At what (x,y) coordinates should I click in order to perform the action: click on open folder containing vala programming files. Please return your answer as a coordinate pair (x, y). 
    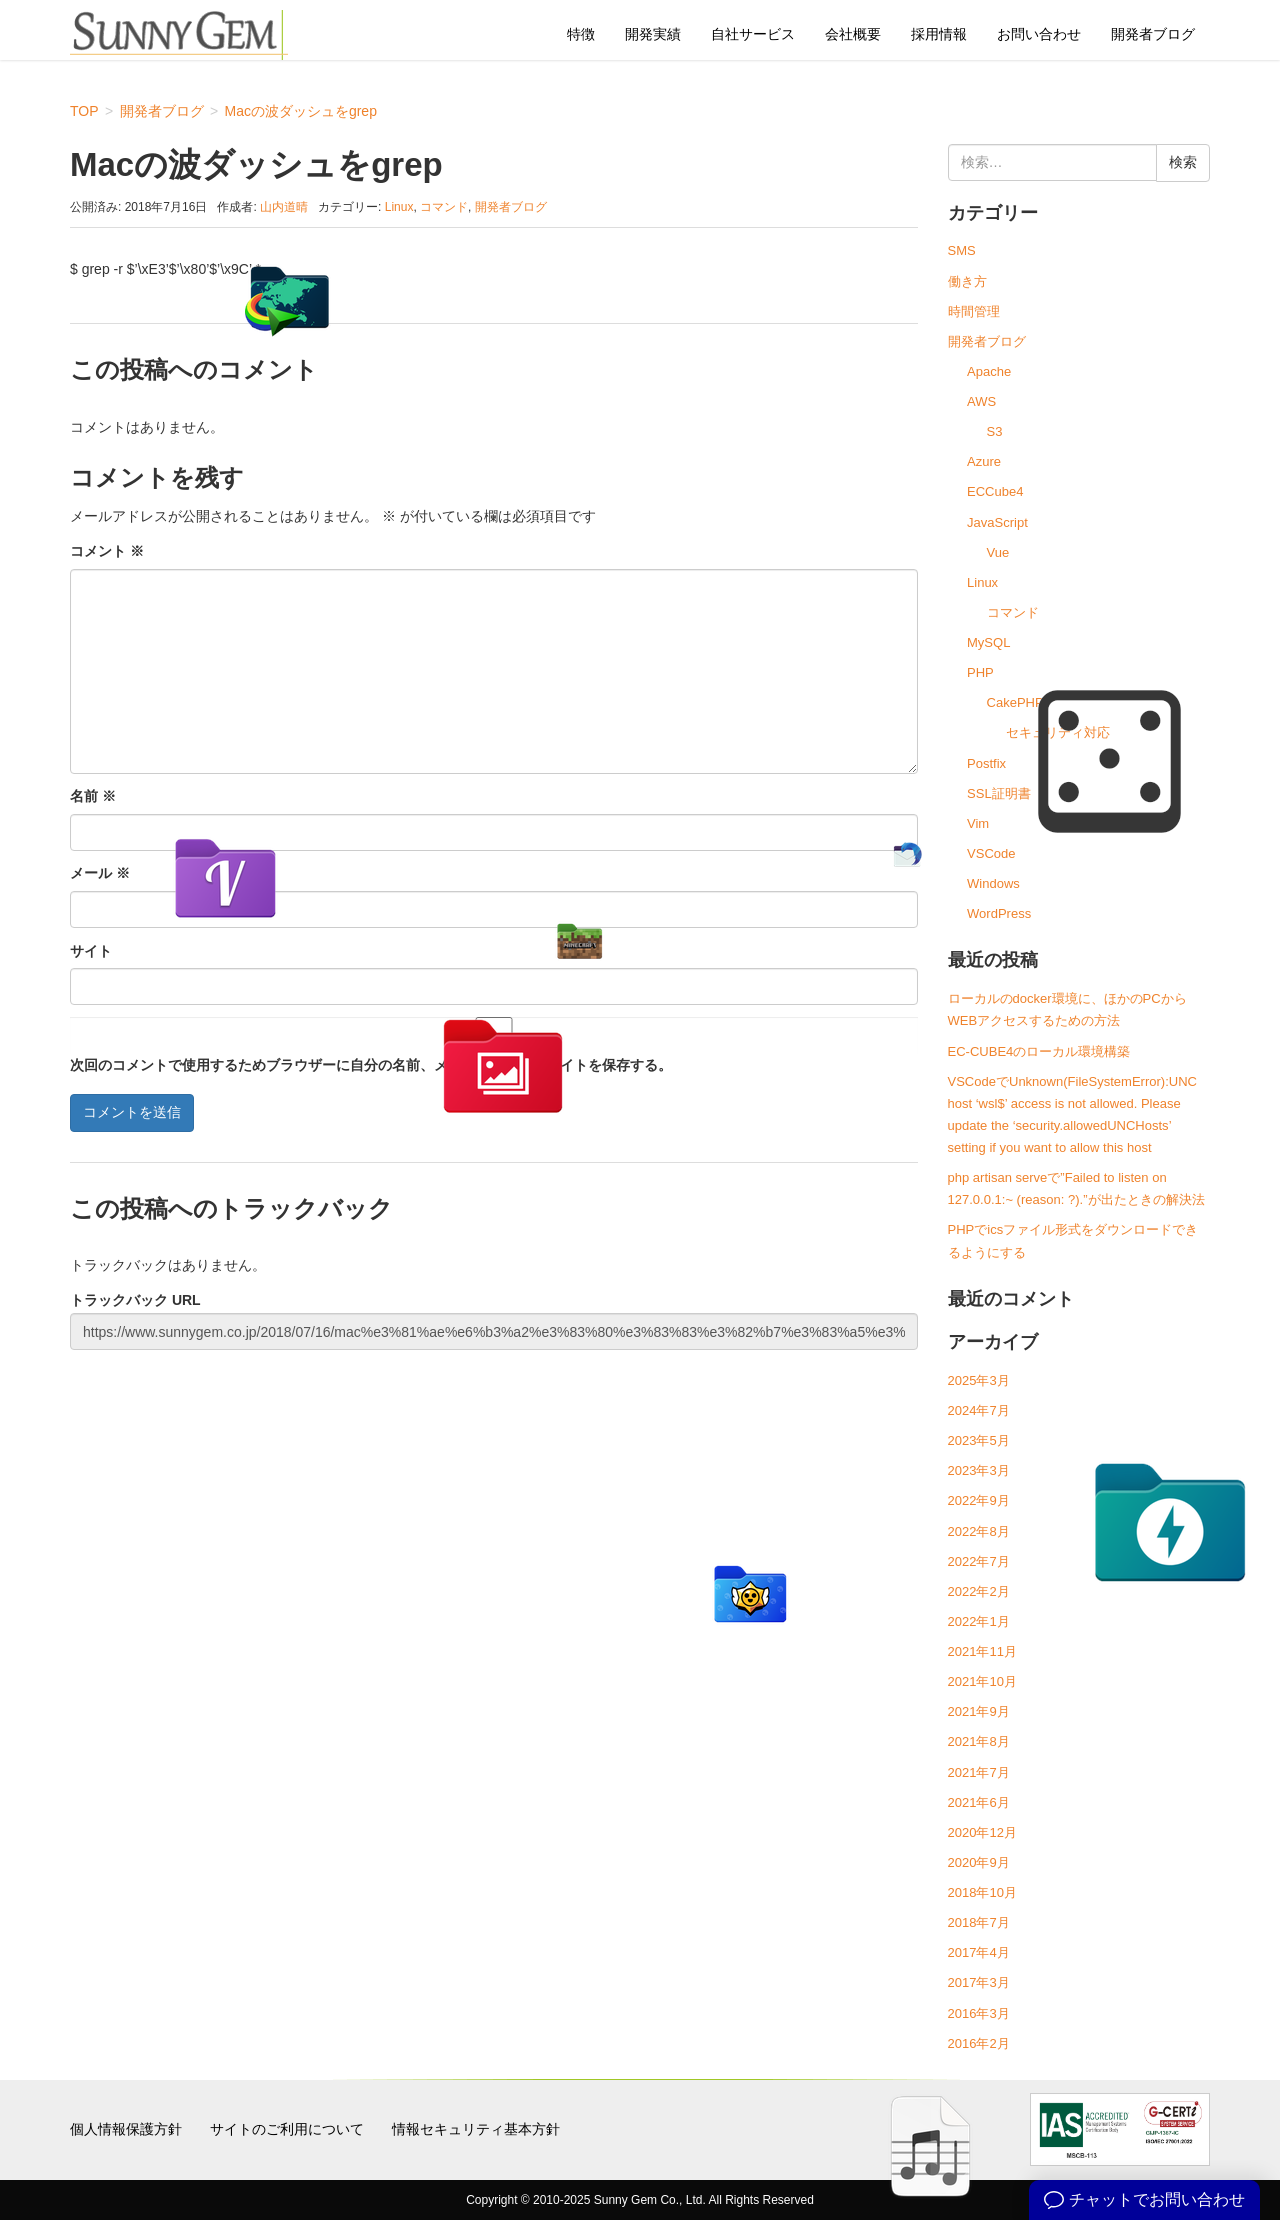
    Looking at the image, I should click on (225, 881).